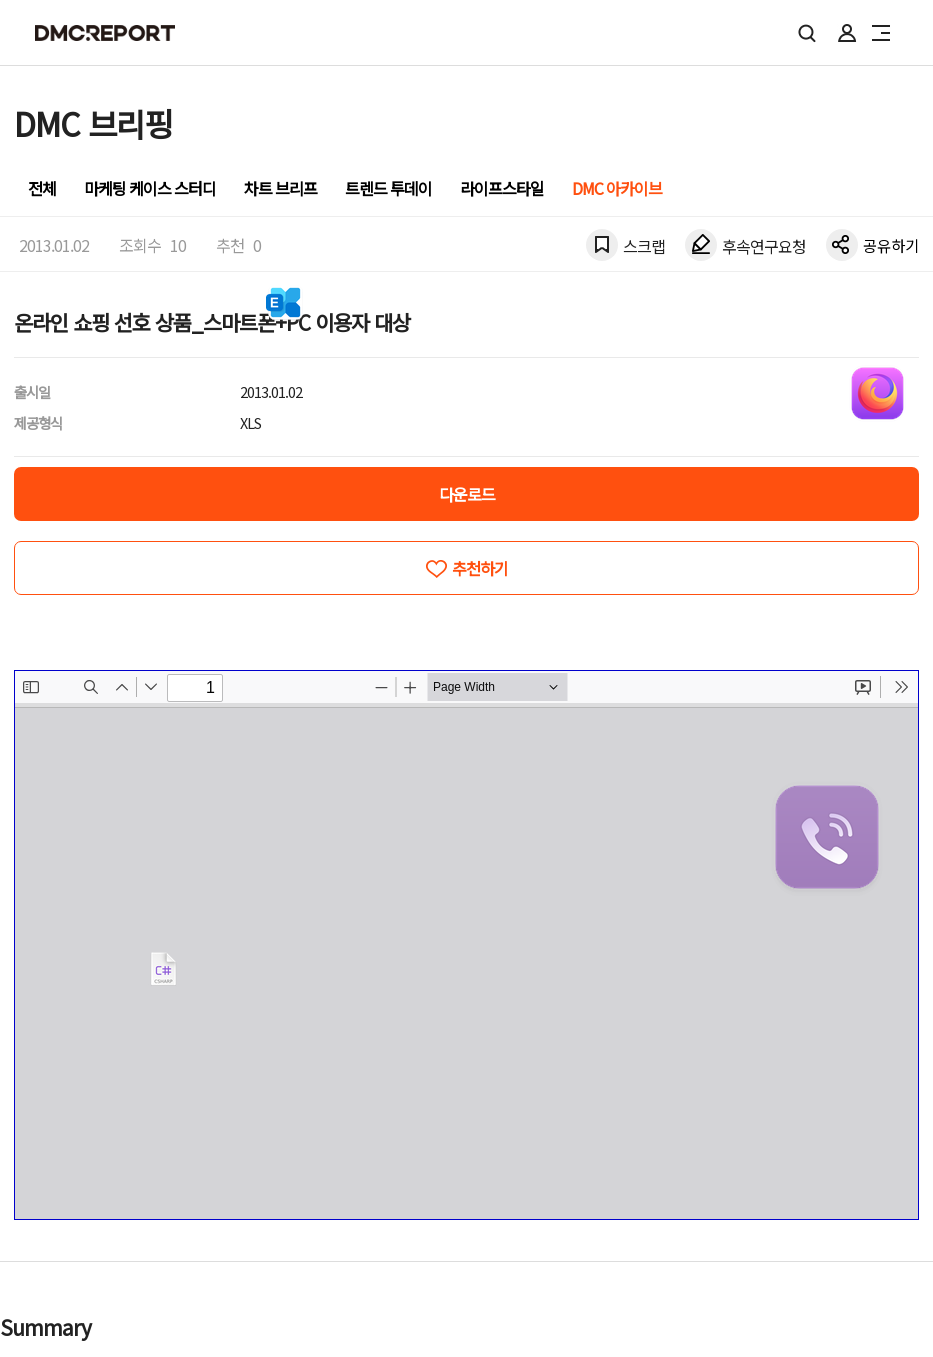  What do you see at coordinates (827, 837) in the screenshot?
I see `open viber messaging app` at bounding box center [827, 837].